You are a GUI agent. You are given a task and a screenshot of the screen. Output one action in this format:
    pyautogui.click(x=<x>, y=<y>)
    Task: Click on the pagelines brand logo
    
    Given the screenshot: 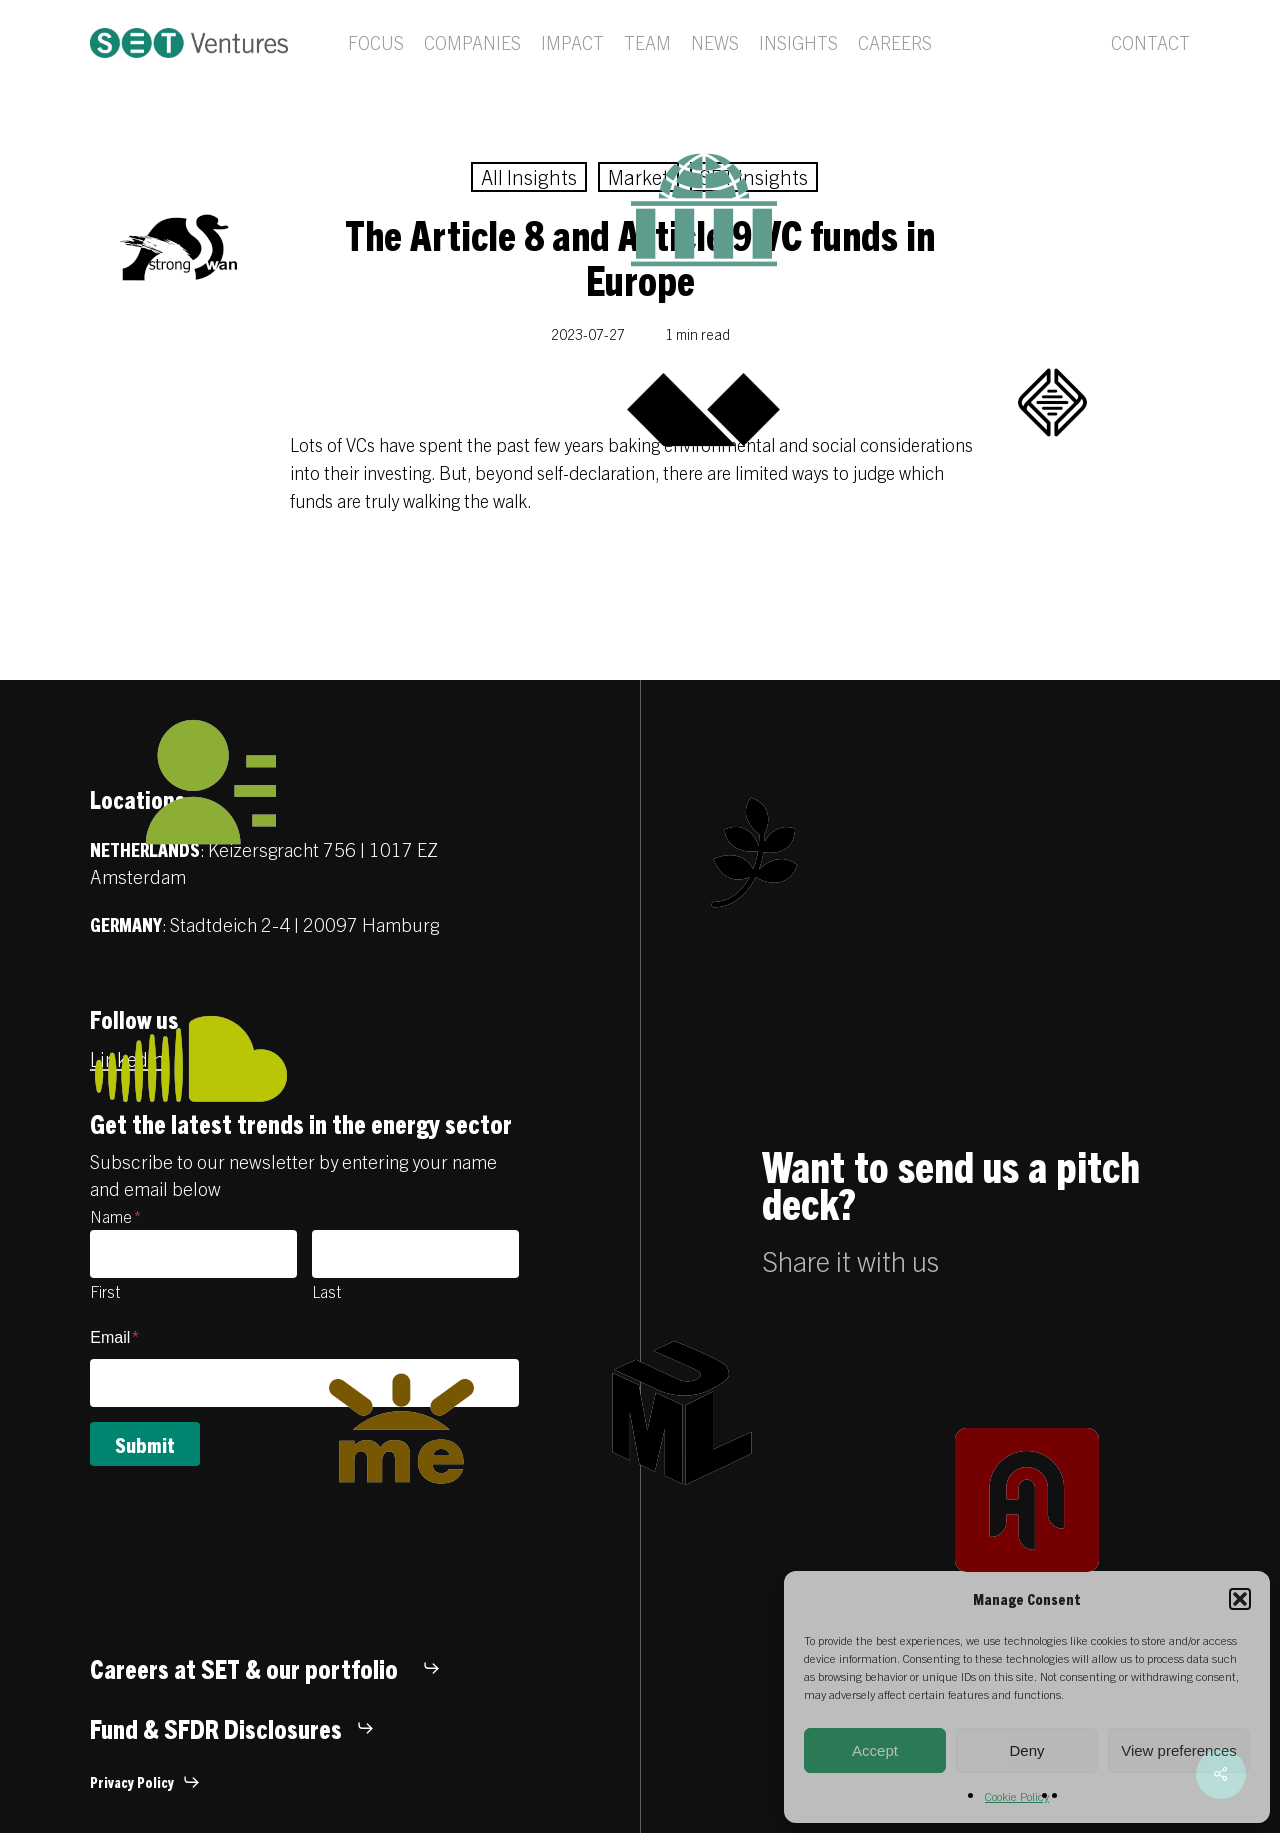 What is the action you would take?
    pyautogui.click(x=754, y=852)
    